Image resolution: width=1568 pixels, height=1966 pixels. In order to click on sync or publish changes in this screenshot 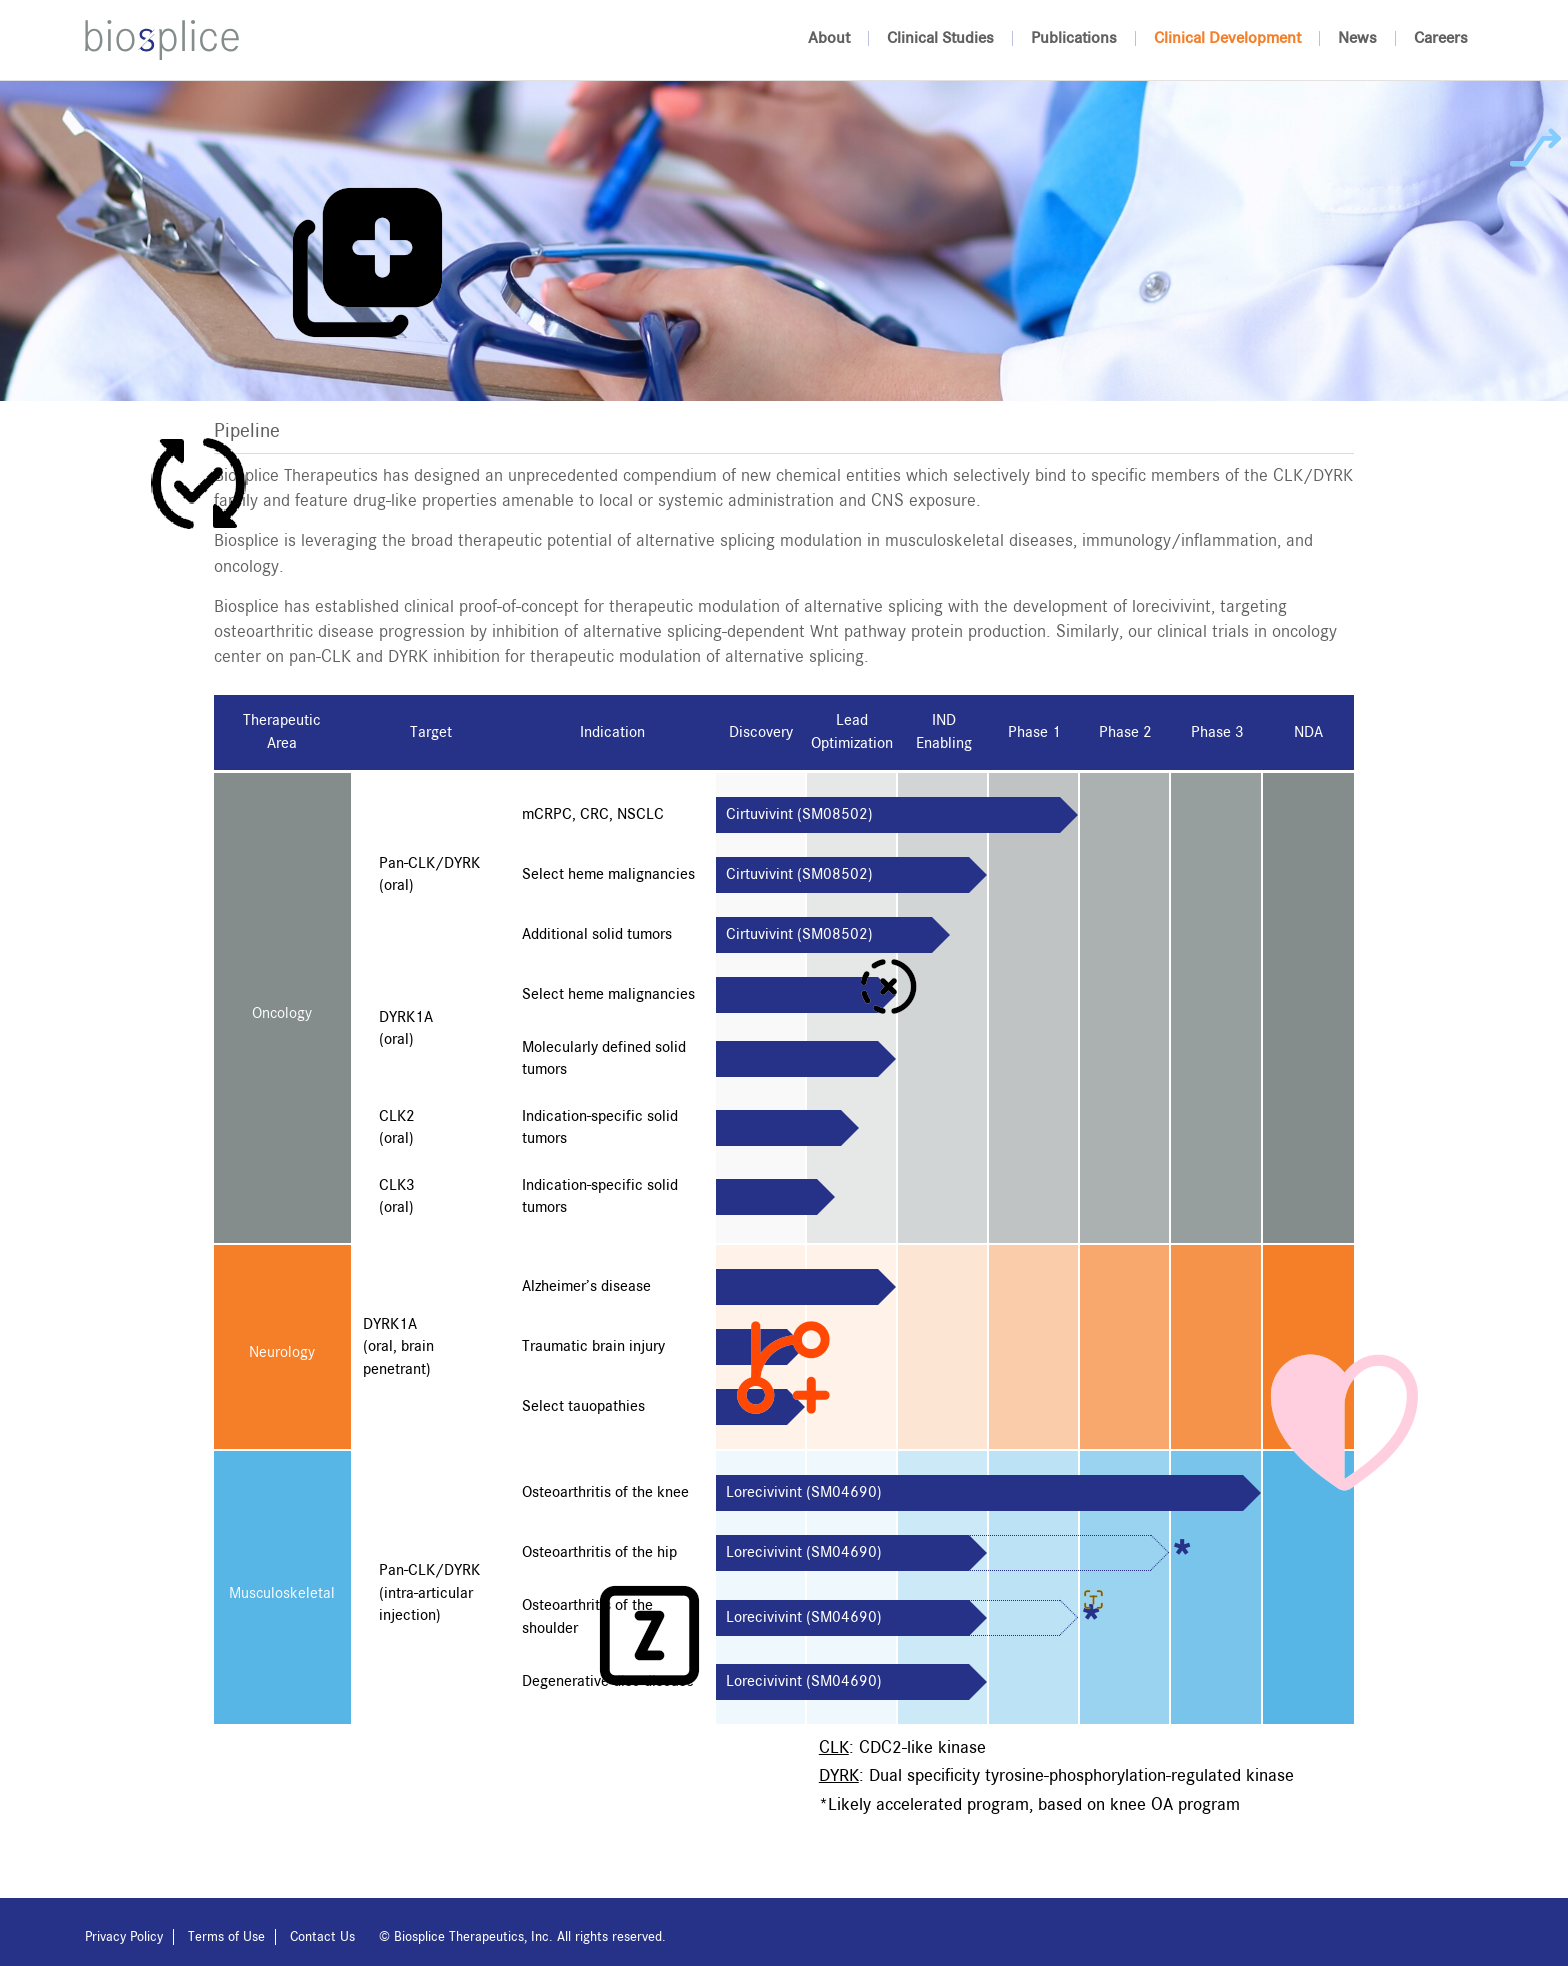, I will do `click(198, 483)`.